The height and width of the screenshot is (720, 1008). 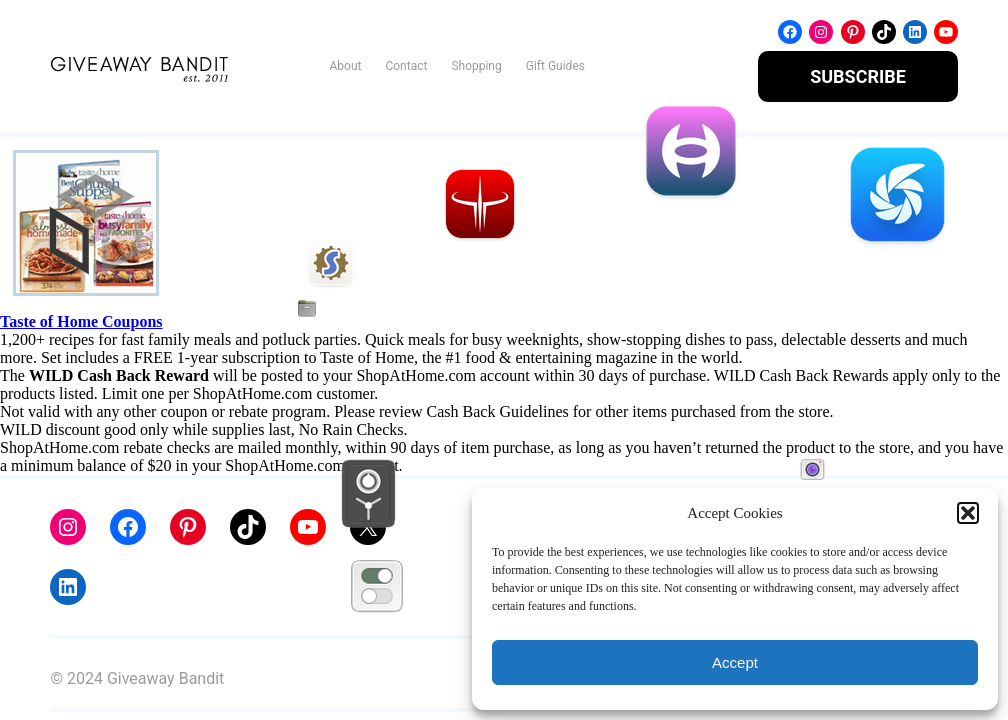 I want to click on open HyperPlay gaming launcher, so click(x=691, y=151).